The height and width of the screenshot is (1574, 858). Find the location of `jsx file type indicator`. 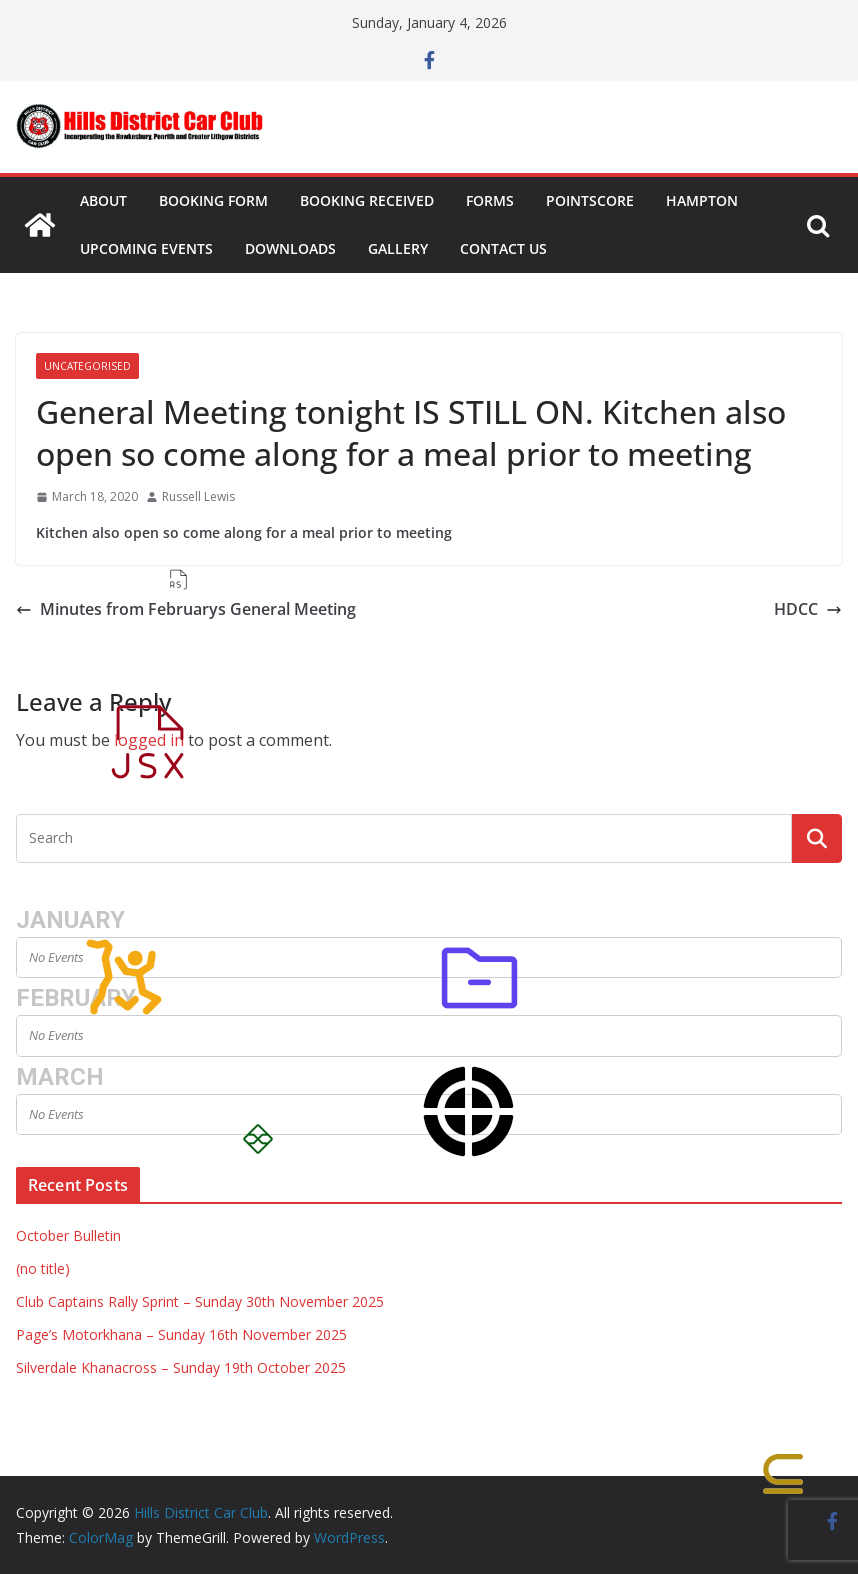

jsx file type indicator is located at coordinates (150, 745).